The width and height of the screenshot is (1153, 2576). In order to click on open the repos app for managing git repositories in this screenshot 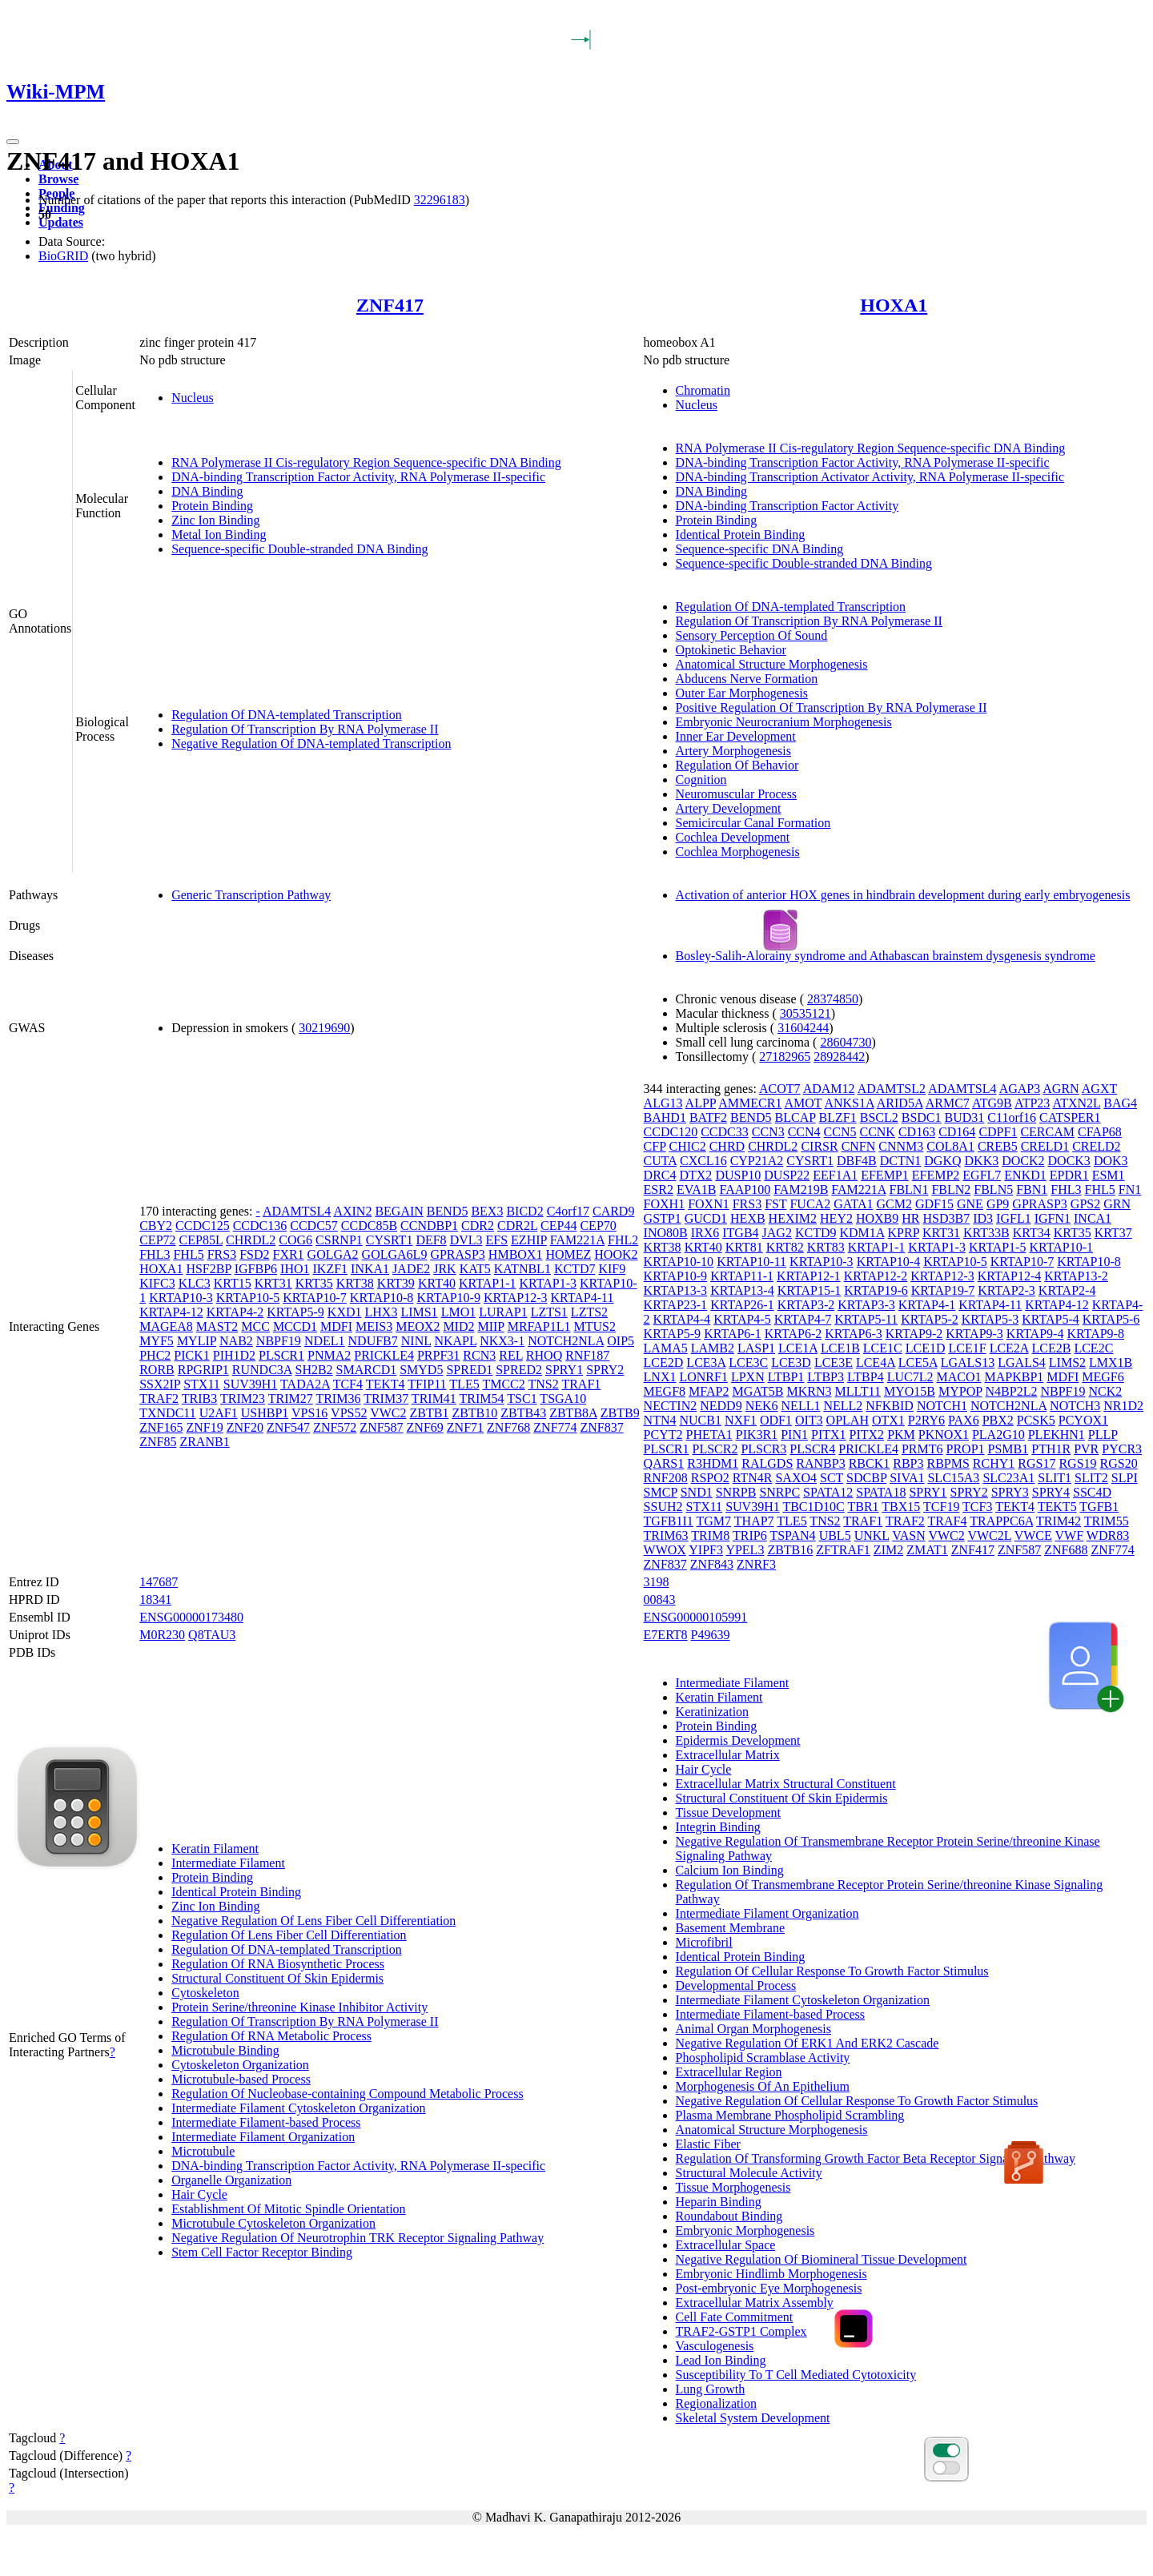, I will do `click(1023, 2162)`.